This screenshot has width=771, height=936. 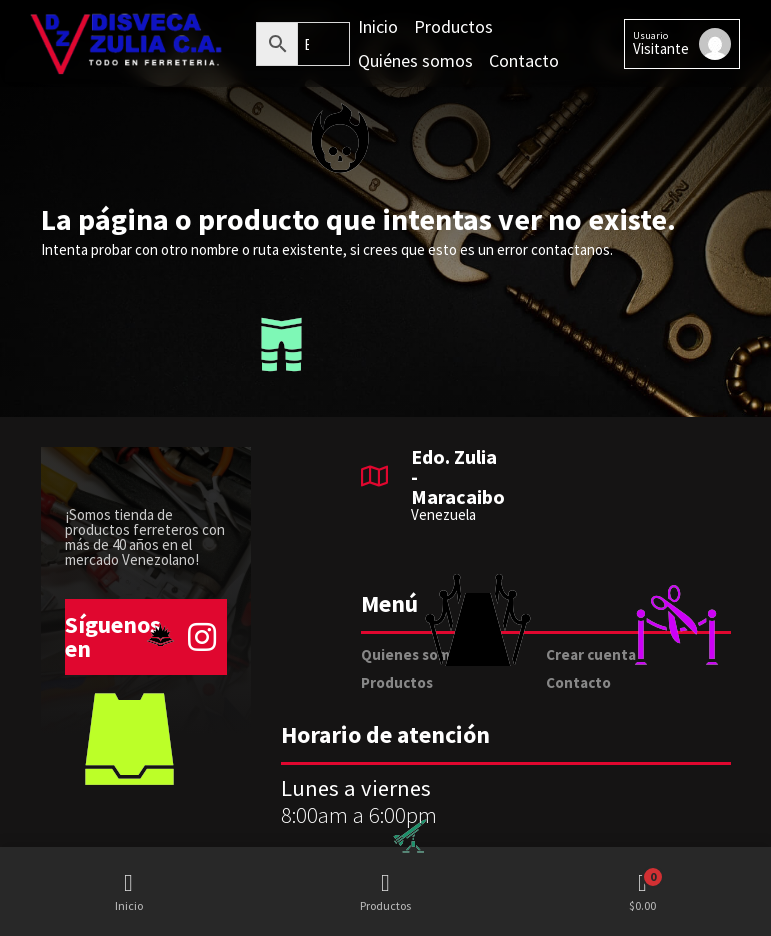 I want to click on equip armored leg gear, so click(x=281, y=344).